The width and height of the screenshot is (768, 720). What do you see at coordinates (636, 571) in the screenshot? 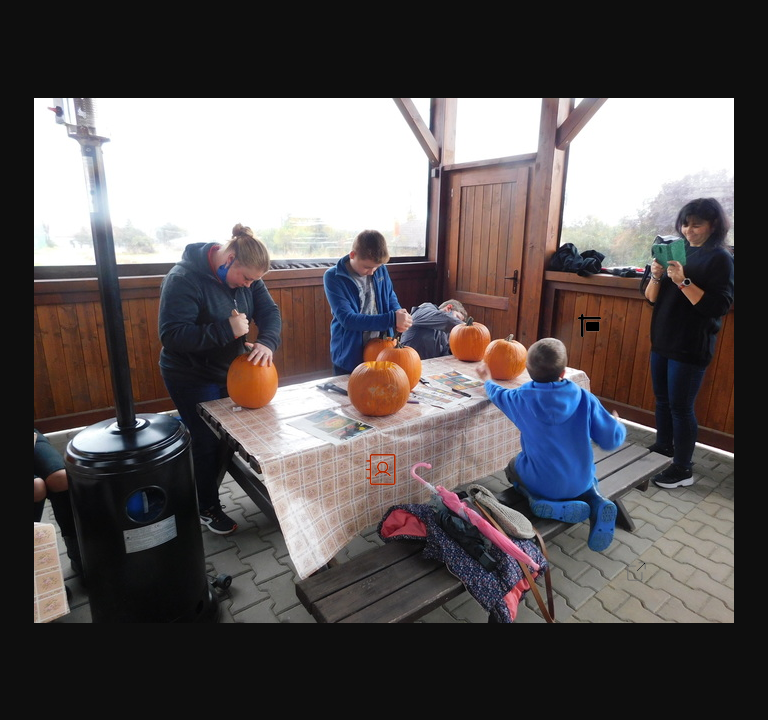
I see `open link in new window or tab` at bounding box center [636, 571].